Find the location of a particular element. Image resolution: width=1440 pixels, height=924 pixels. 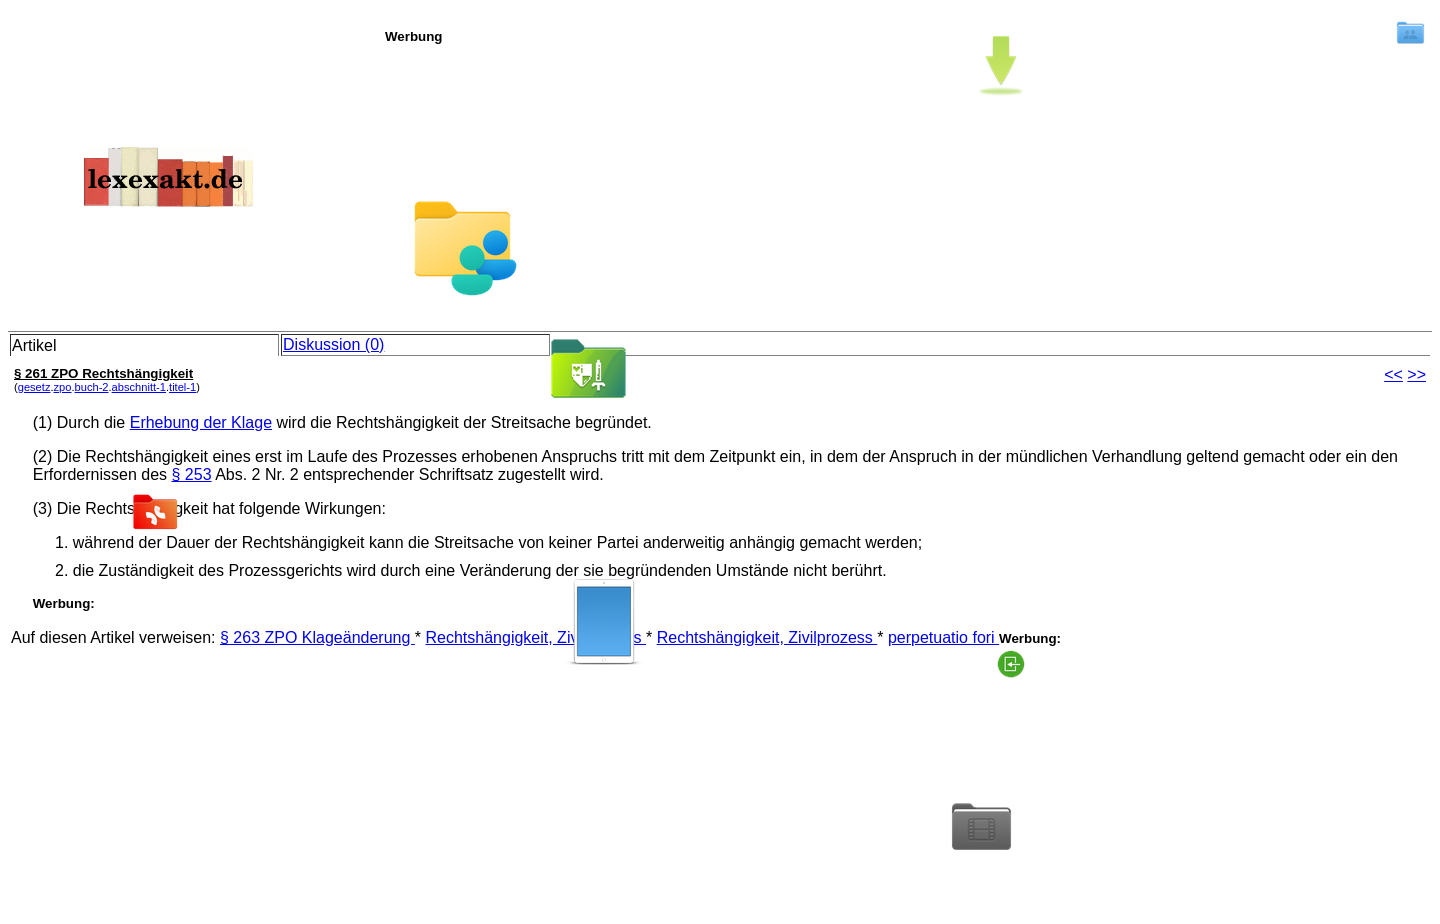

open game development projects folder is located at coordinates (588, 370).